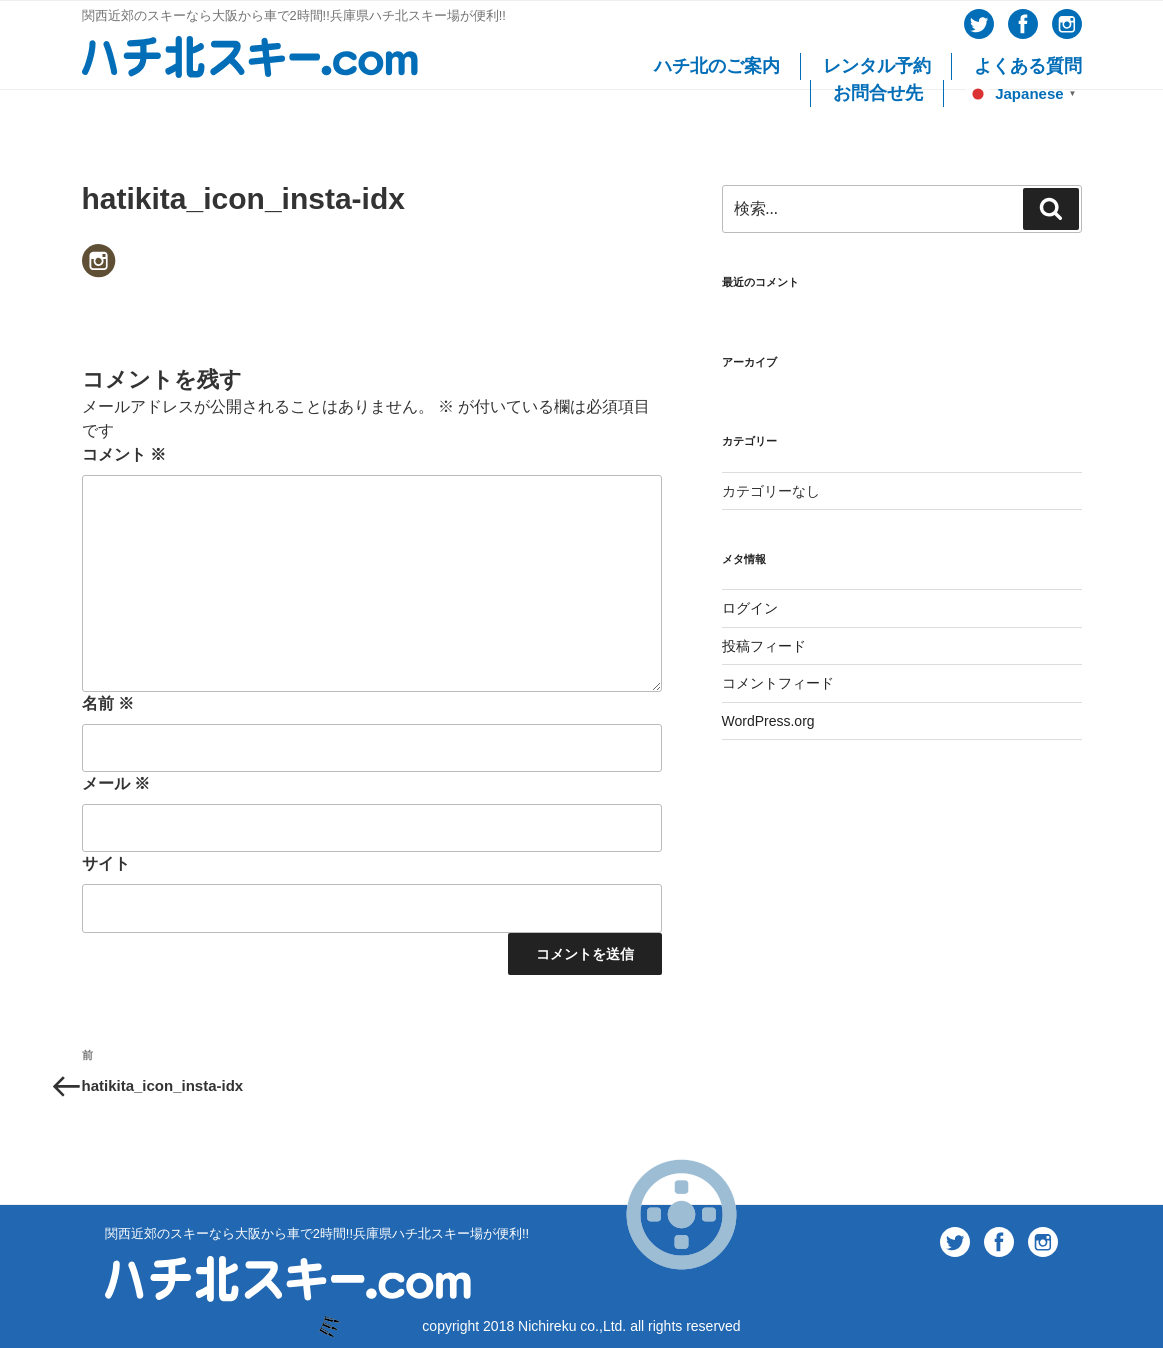 This screenshot has width=1163, height=1348. What do you see at coordinates (681, 1214) in the screenshot?
I see `indicates a target or objective marker` at bounding box center [681, 1214].